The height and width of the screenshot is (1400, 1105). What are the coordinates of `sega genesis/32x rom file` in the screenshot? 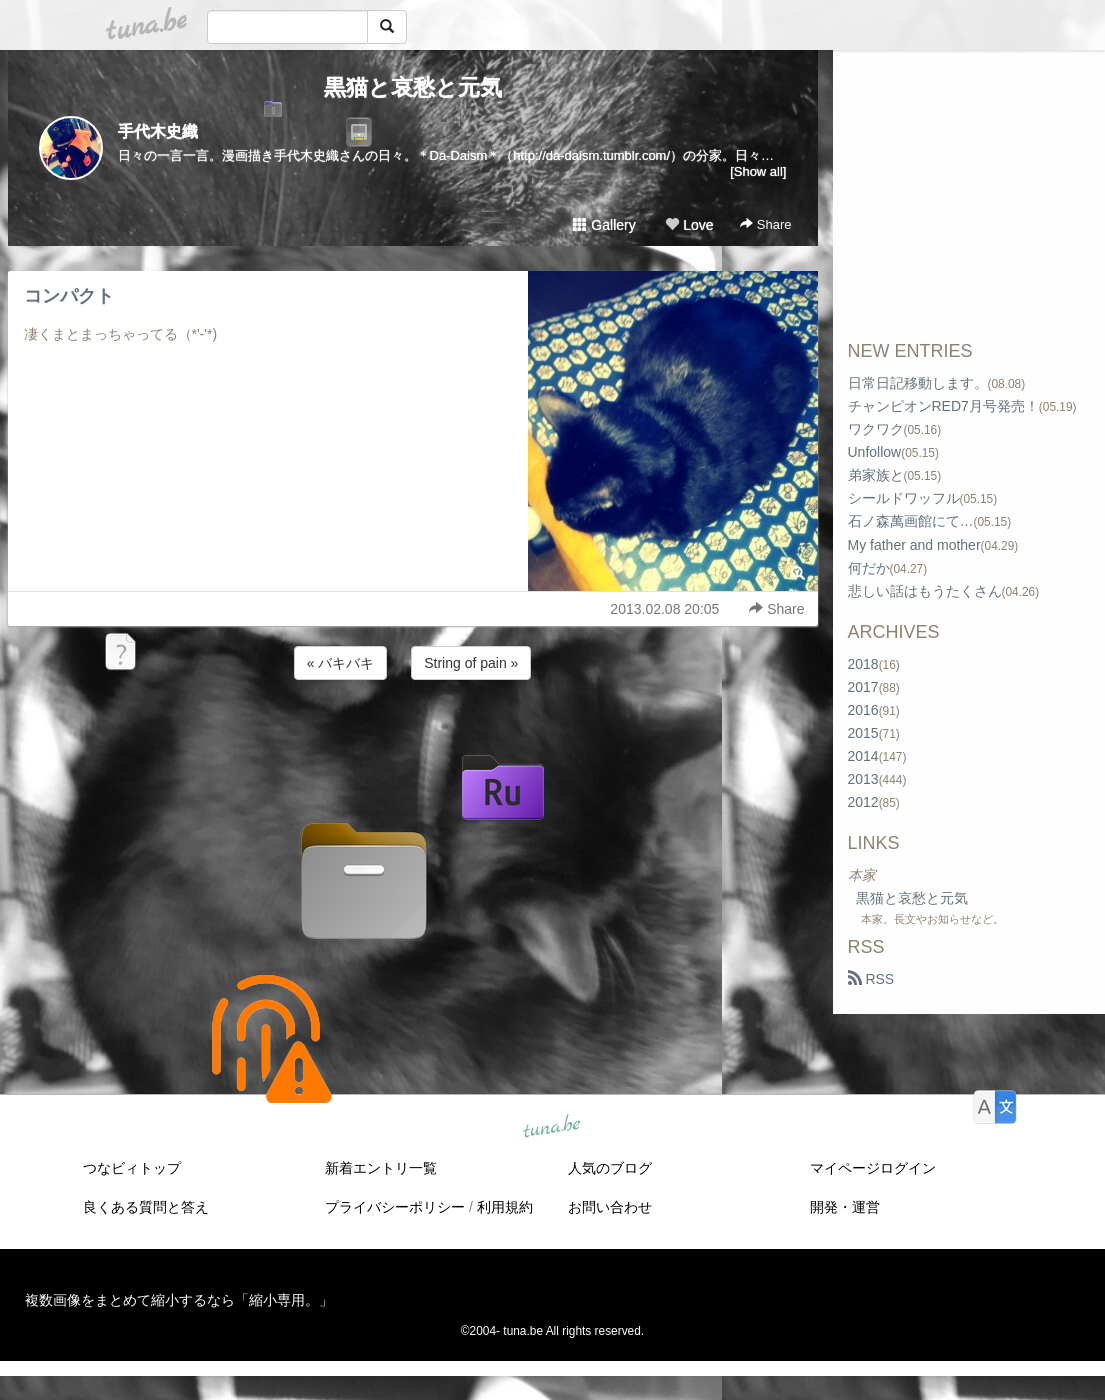 It's located at (359, 132).